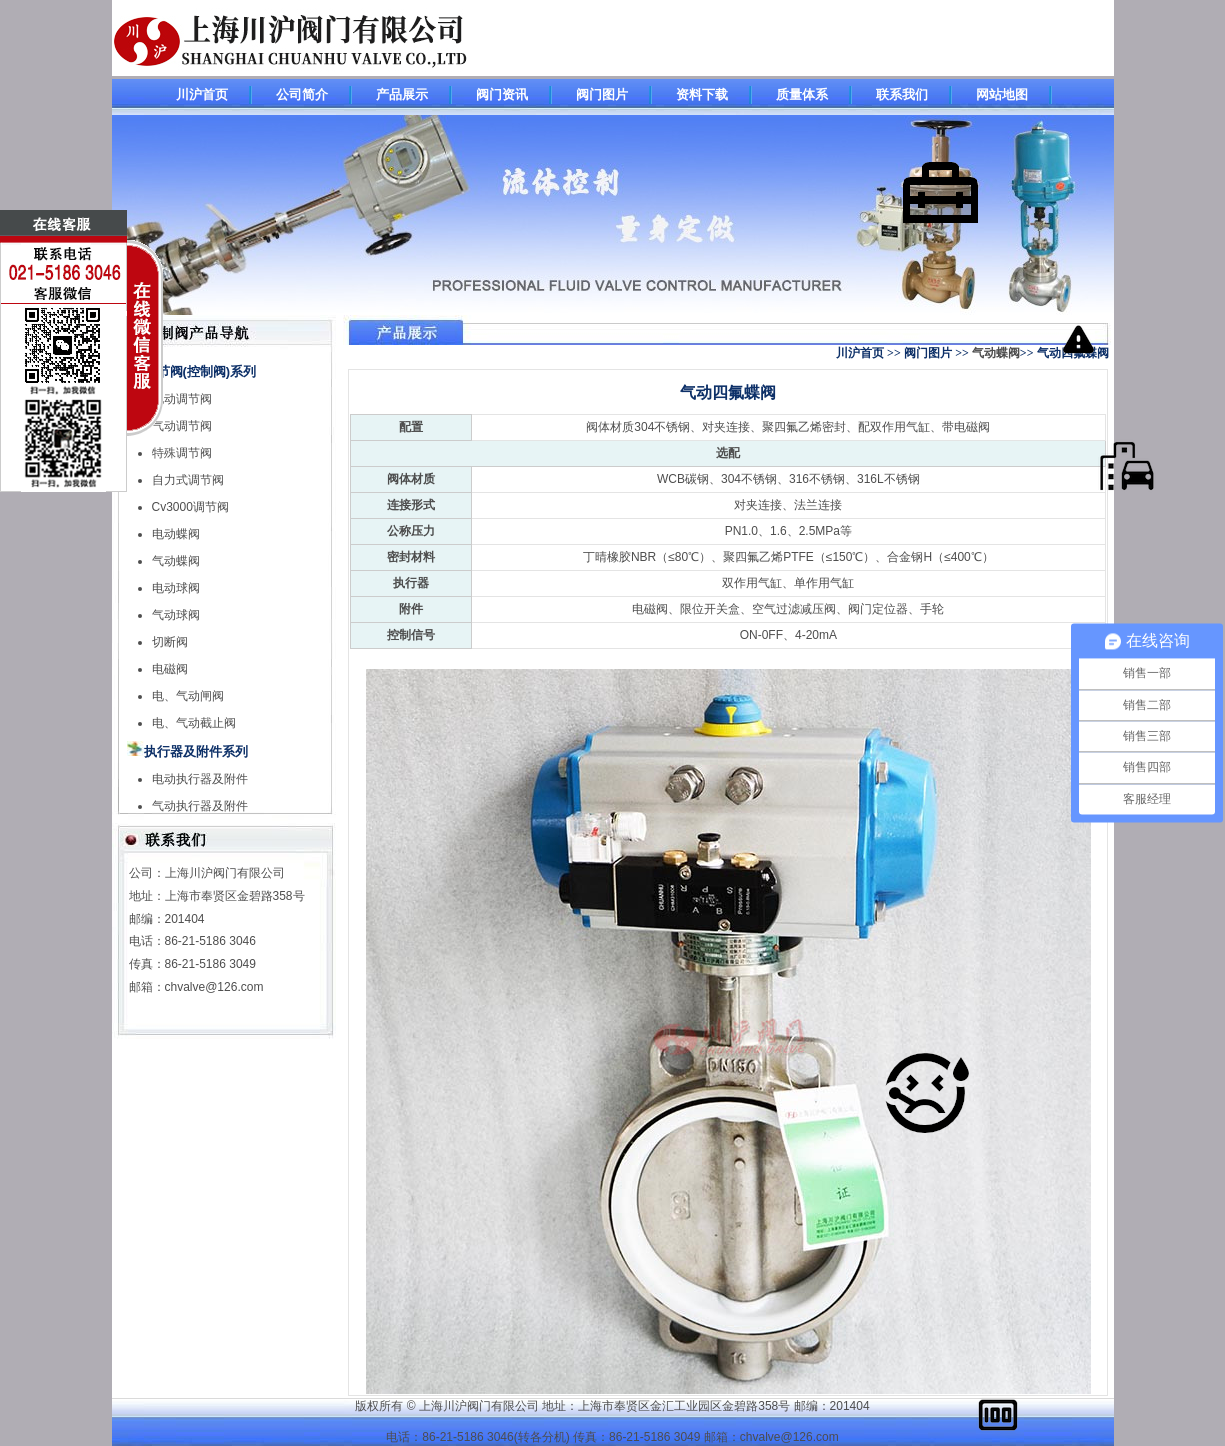  What do you see at coordinates (1078, 338) in the screenshot?
I see `indicates a warning or caution state` at bounding box center [1078, 338].